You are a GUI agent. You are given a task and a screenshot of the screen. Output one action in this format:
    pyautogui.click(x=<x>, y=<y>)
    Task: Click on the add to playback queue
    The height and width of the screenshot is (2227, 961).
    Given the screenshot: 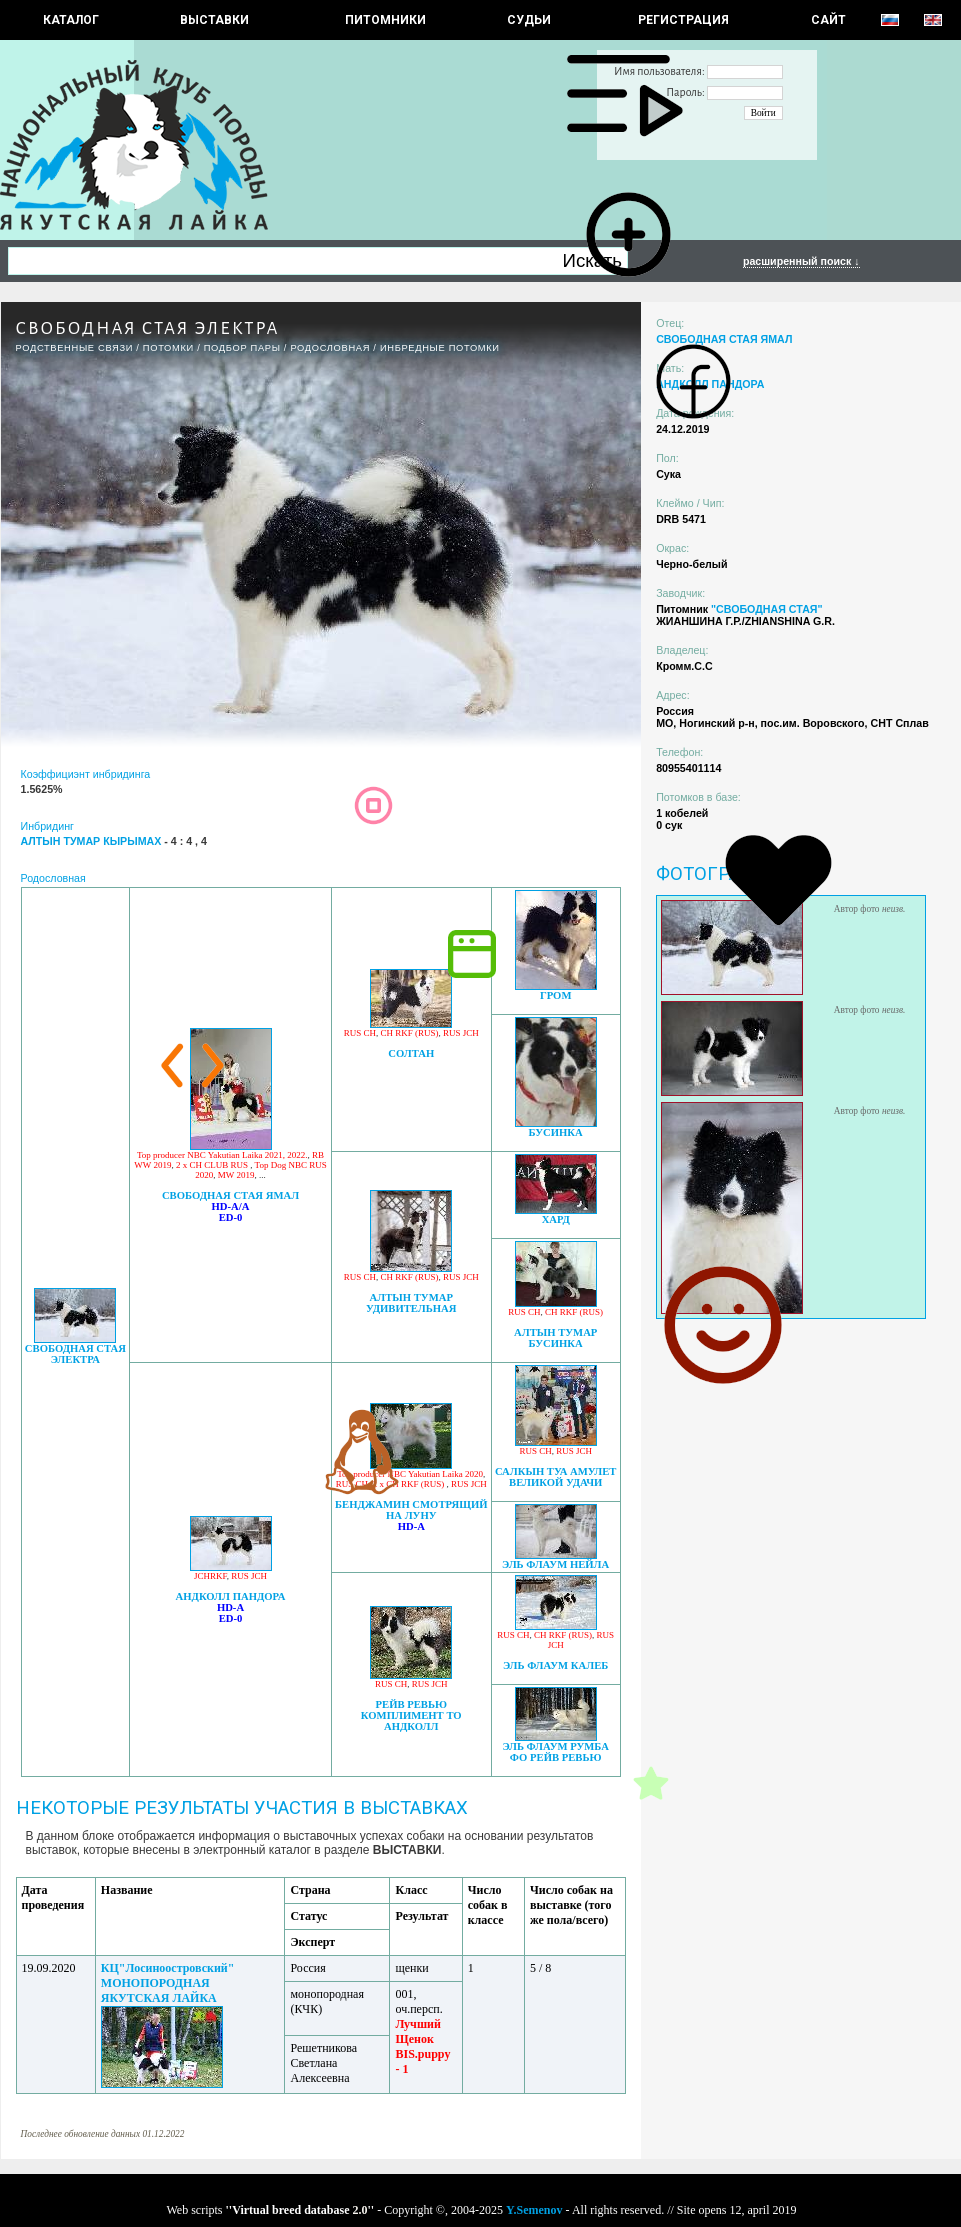 What is the action you would take?
    pyautogui.click(x=618, y=93)
    